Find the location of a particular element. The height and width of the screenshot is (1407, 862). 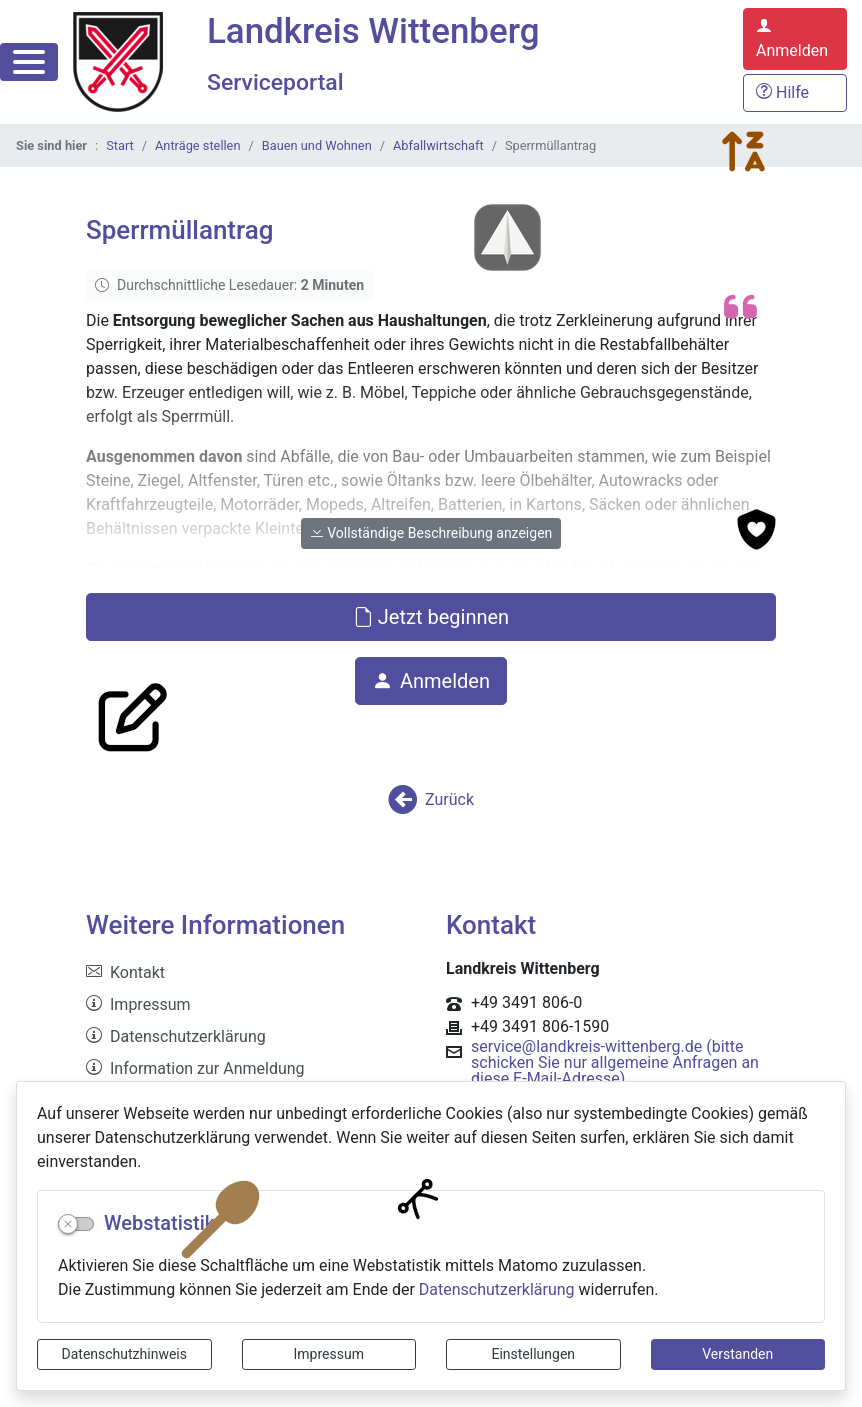

edit or compose a new document is located at coordinates (133, 717).